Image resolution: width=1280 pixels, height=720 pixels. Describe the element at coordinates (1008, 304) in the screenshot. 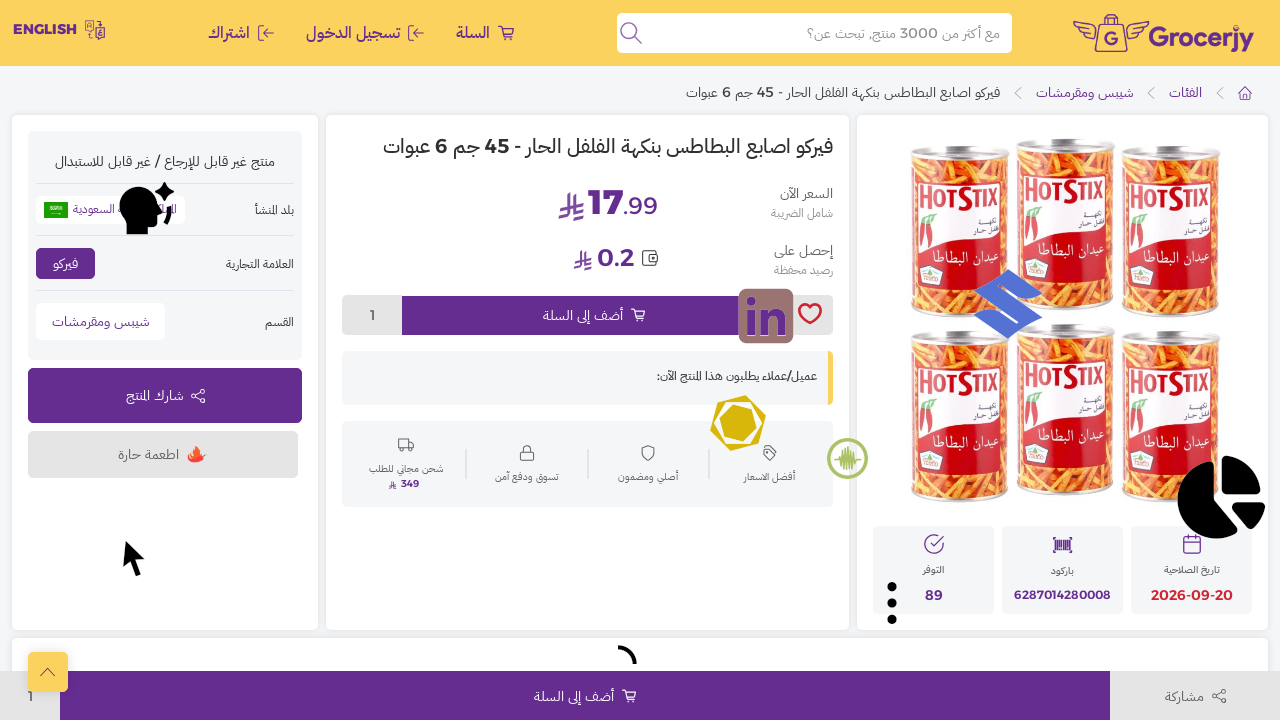

I see `suzuki brand logo` at that location.